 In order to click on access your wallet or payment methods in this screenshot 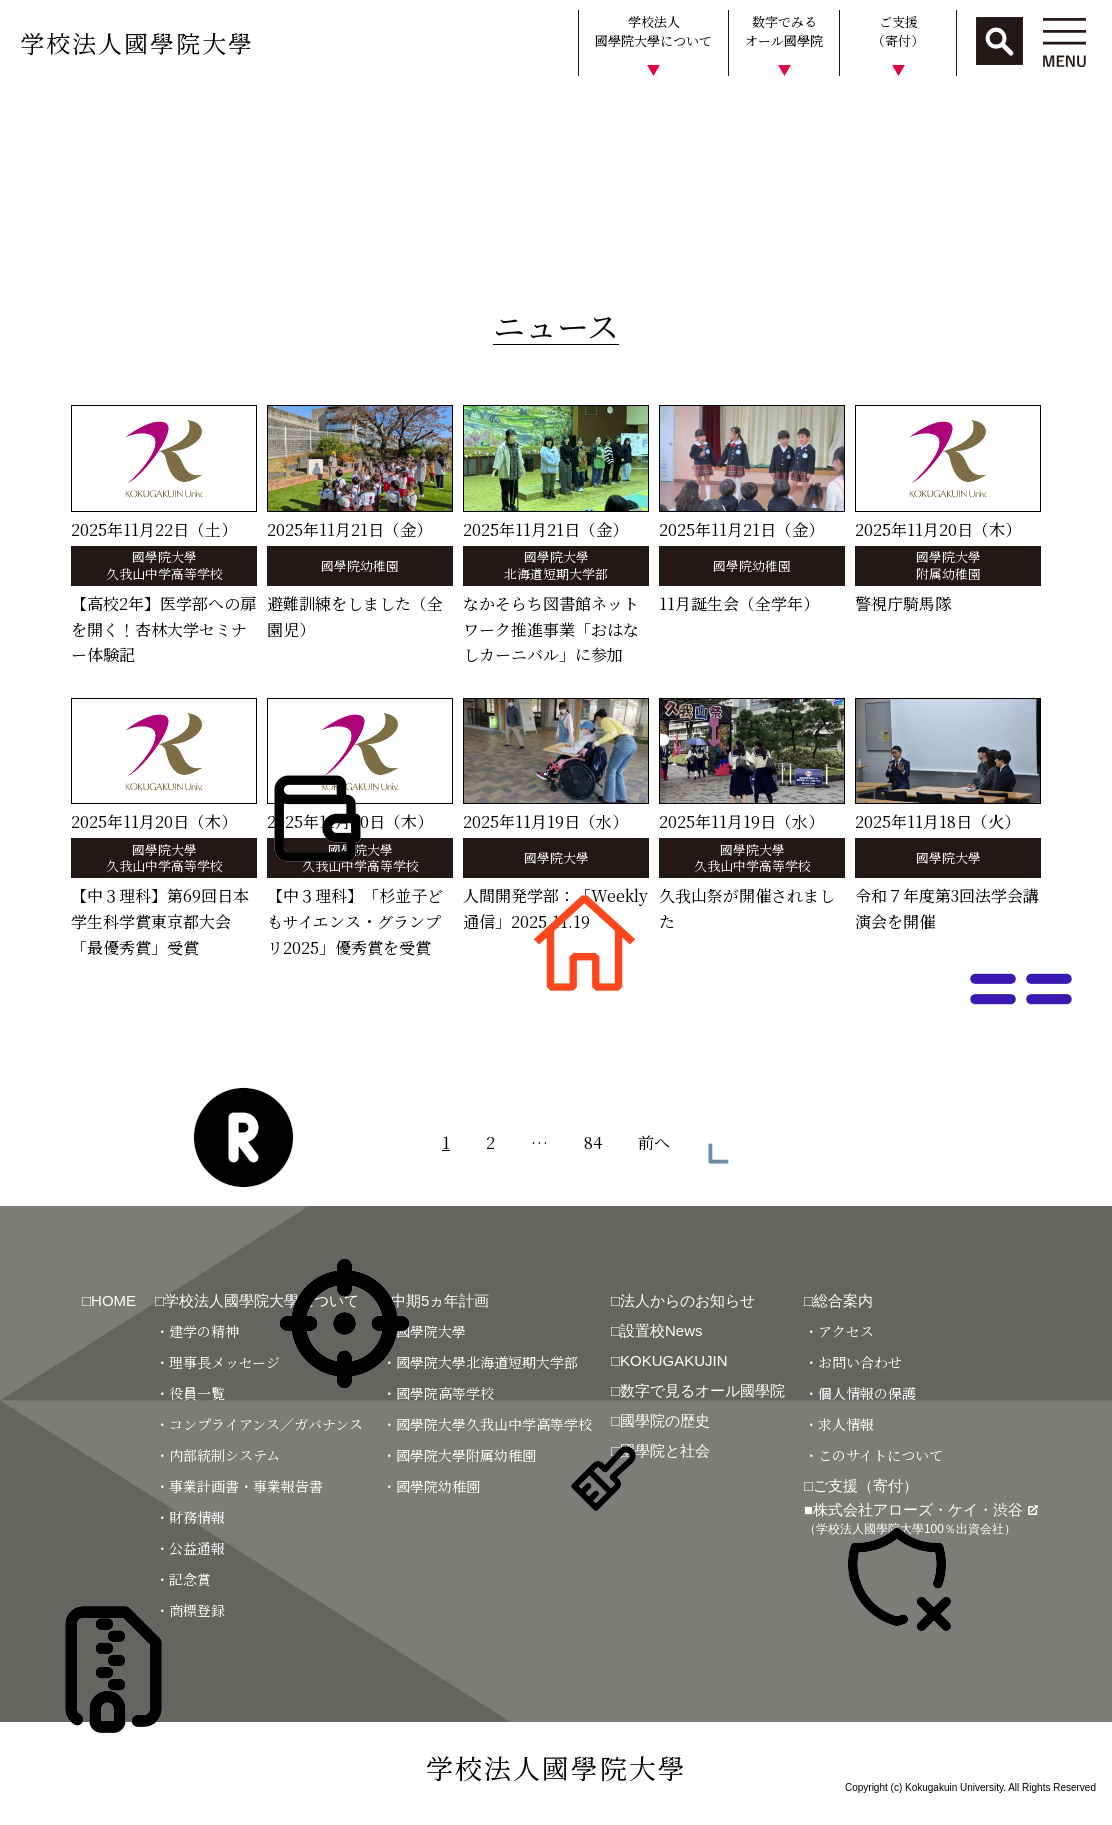, I will do `click(317, 818)`.